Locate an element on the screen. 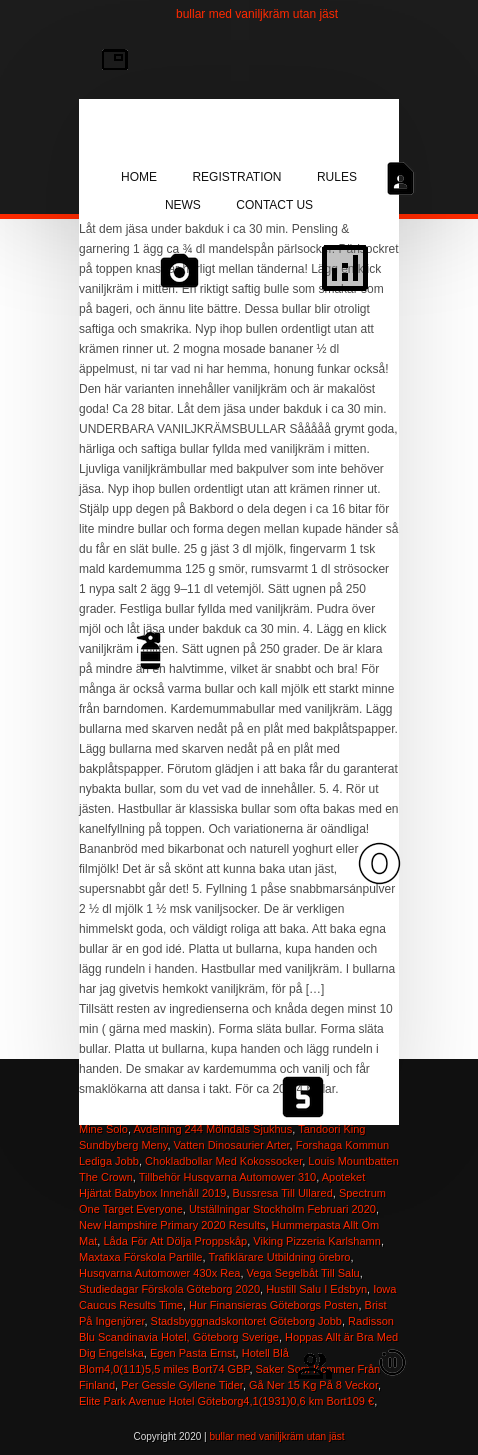 This screenshot has width=478, height=1455. view analytics and statistics is located at coordinates (345, 268).